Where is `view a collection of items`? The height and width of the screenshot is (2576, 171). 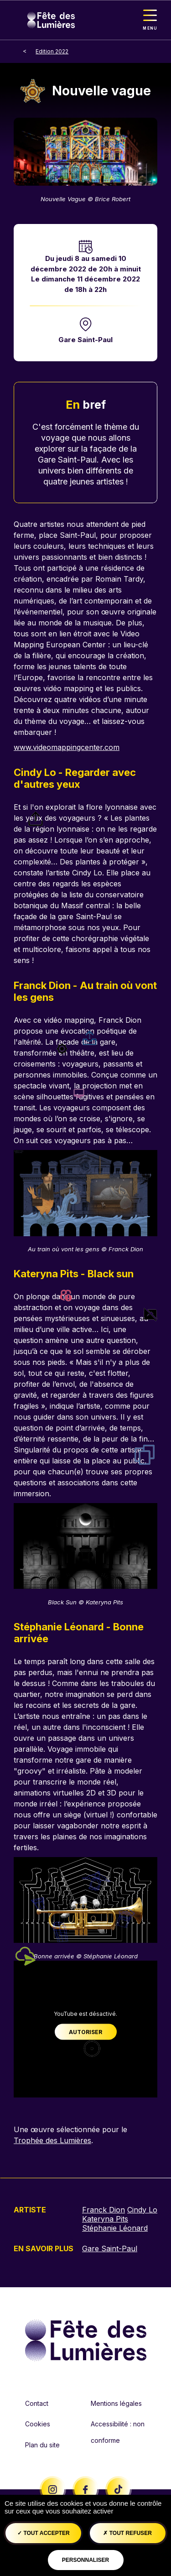
view a collection of items is located at coordinates (145, 1455).